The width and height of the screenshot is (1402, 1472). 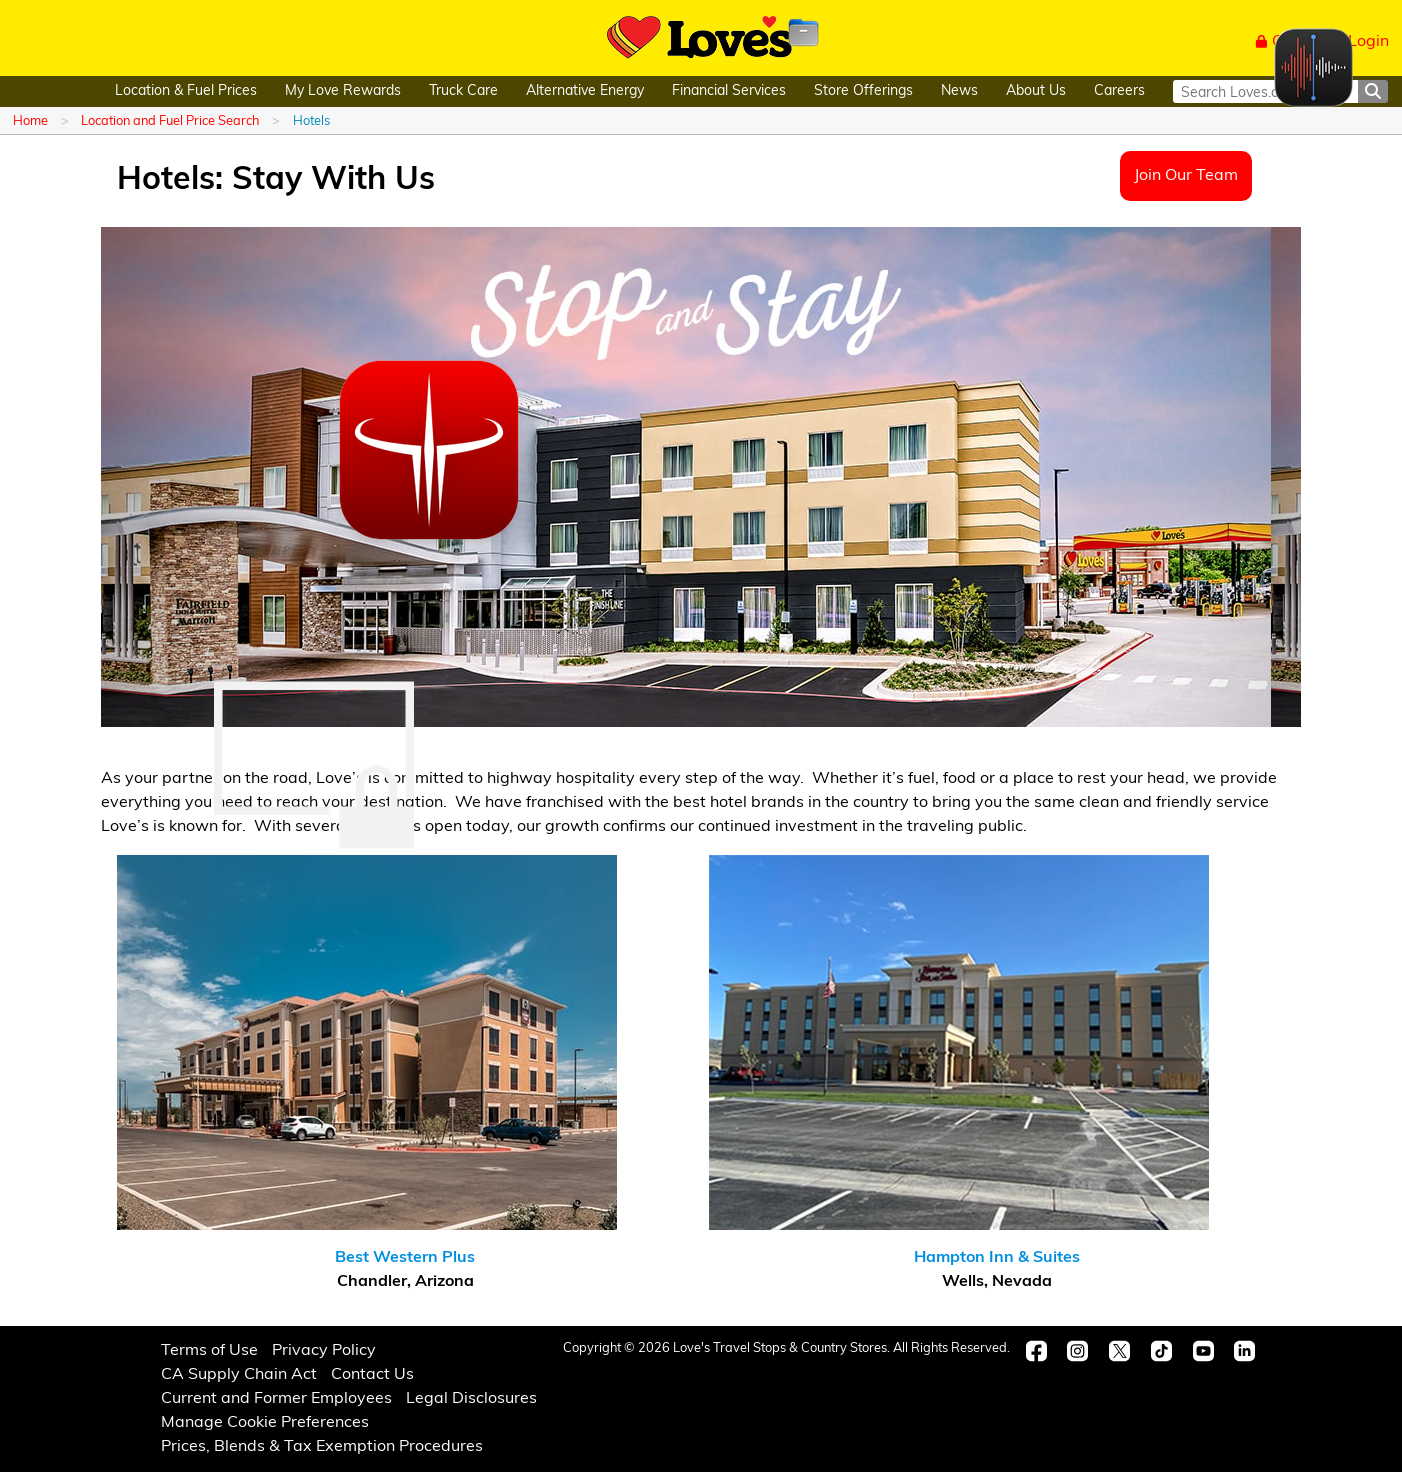 What do you see at coordinates (429, 450) in the screenshot?
I see `launch ioquake3 game engine` at bounding box center [429, 450].